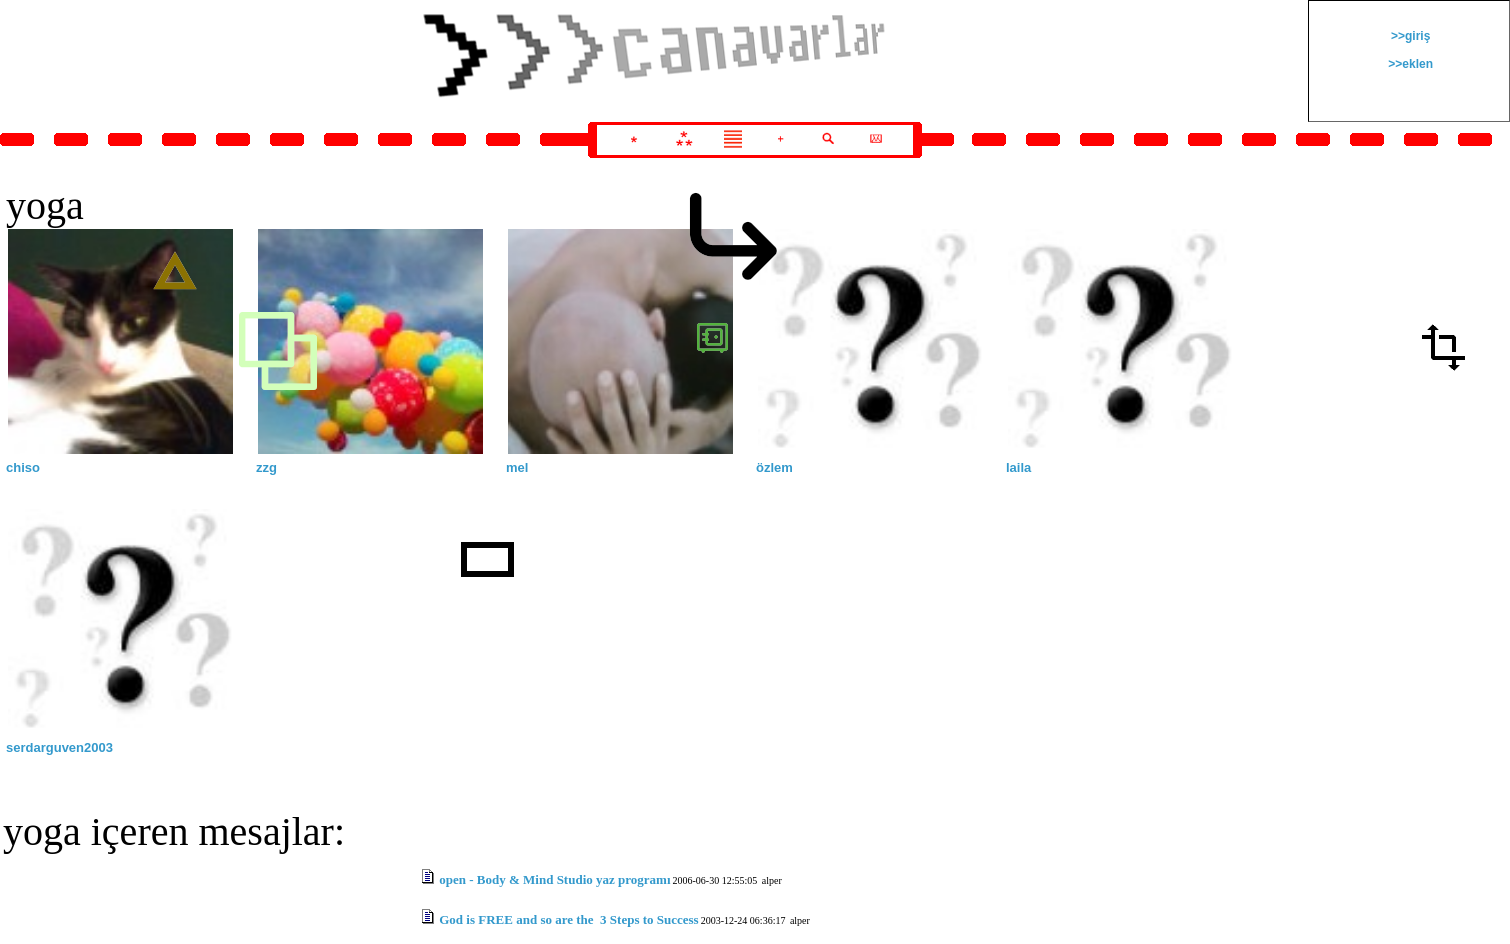 The height and width of the screenshot is (944, 1510). What do you see at coordinates (730, 233) in the screenshot?
I see `reply to a message or comment` at bounding box center [730, 233].